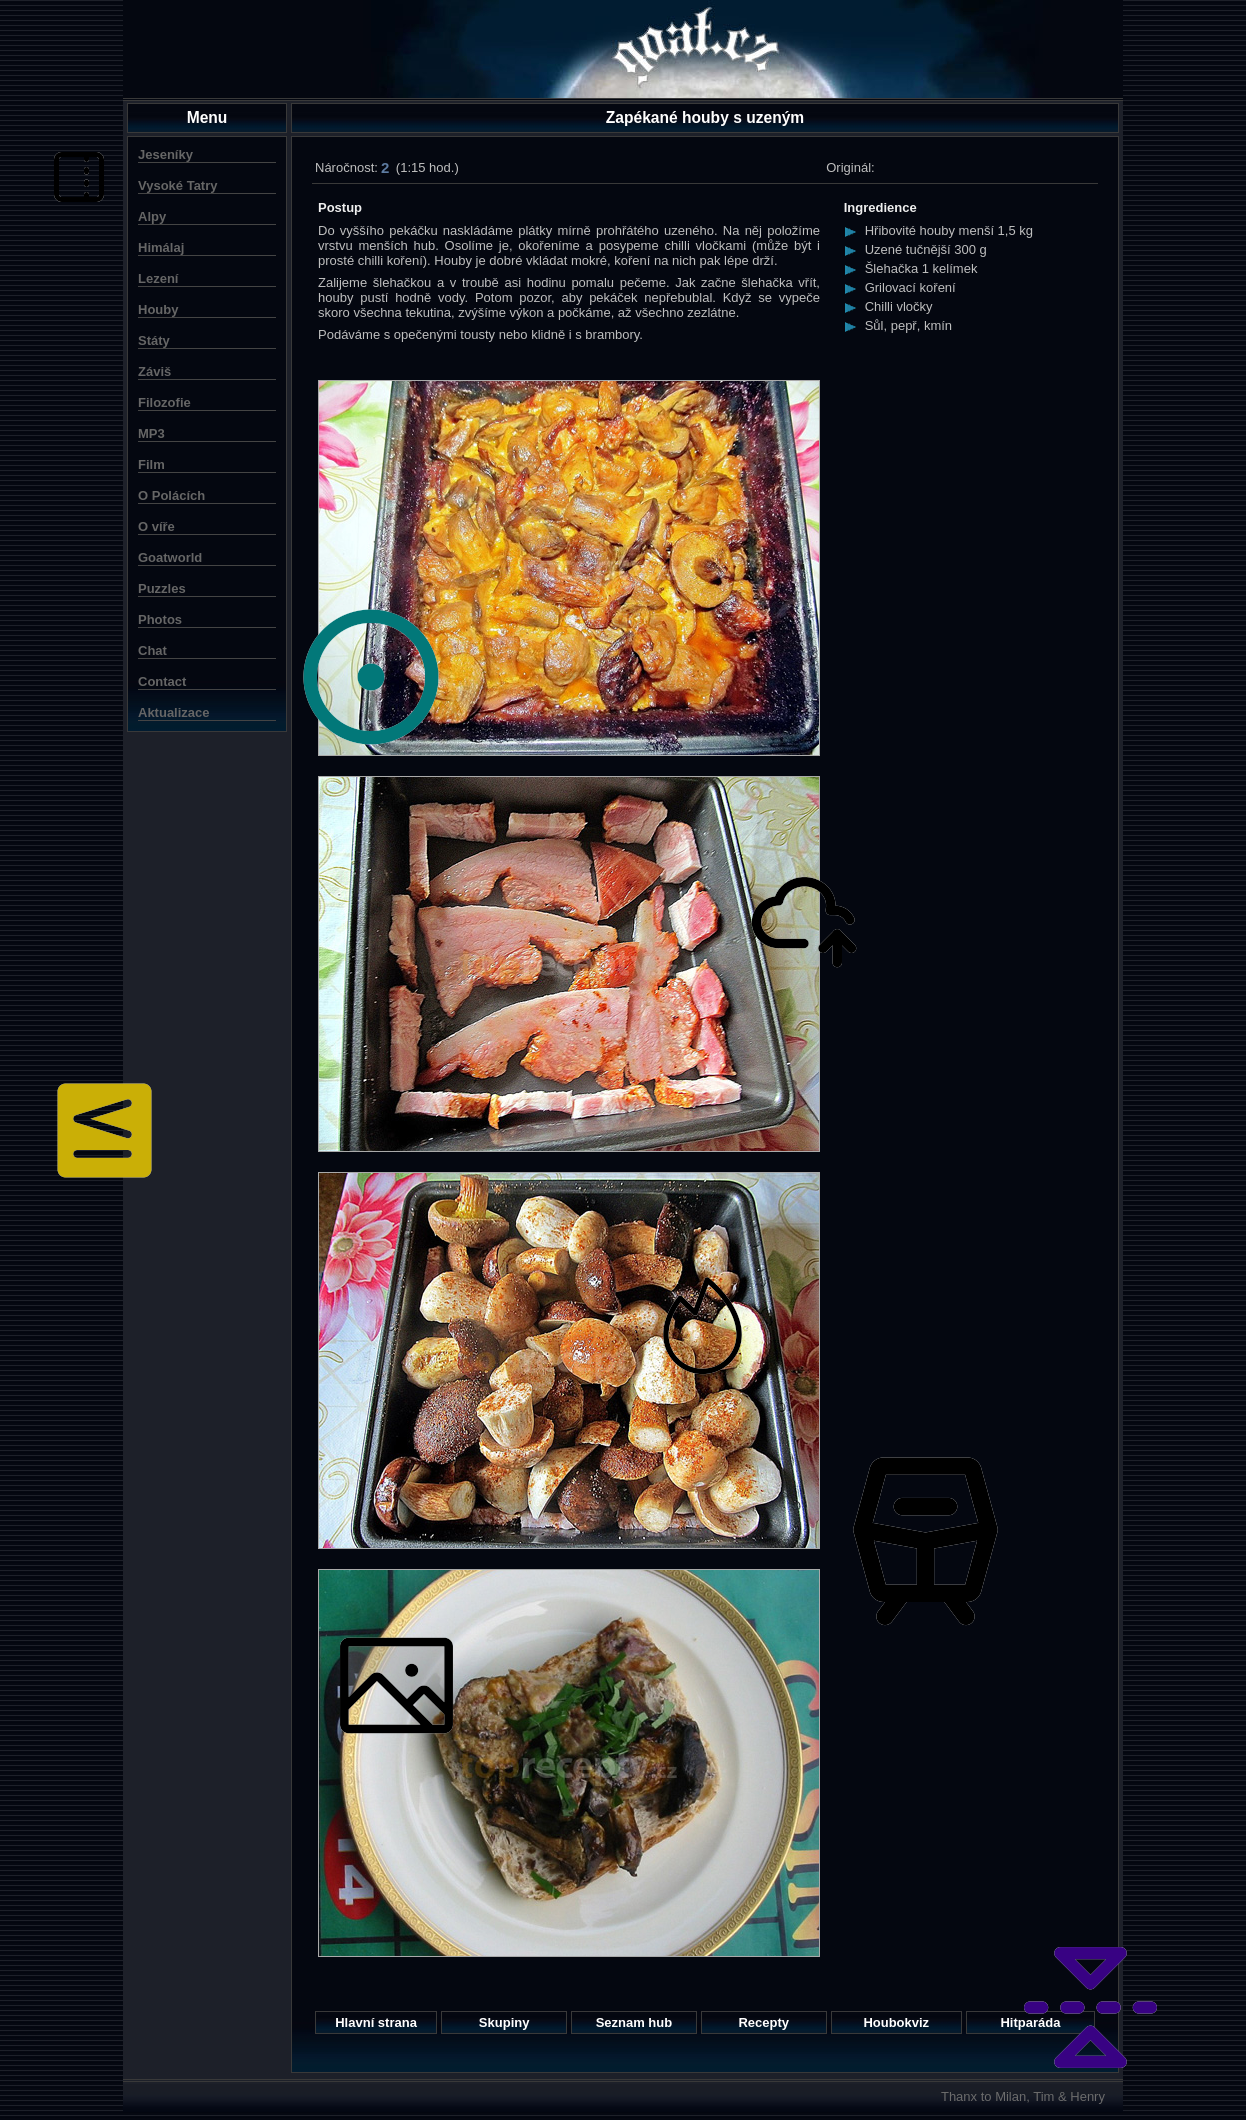  I want to click on select or mark an item as active, so click(371, 677).